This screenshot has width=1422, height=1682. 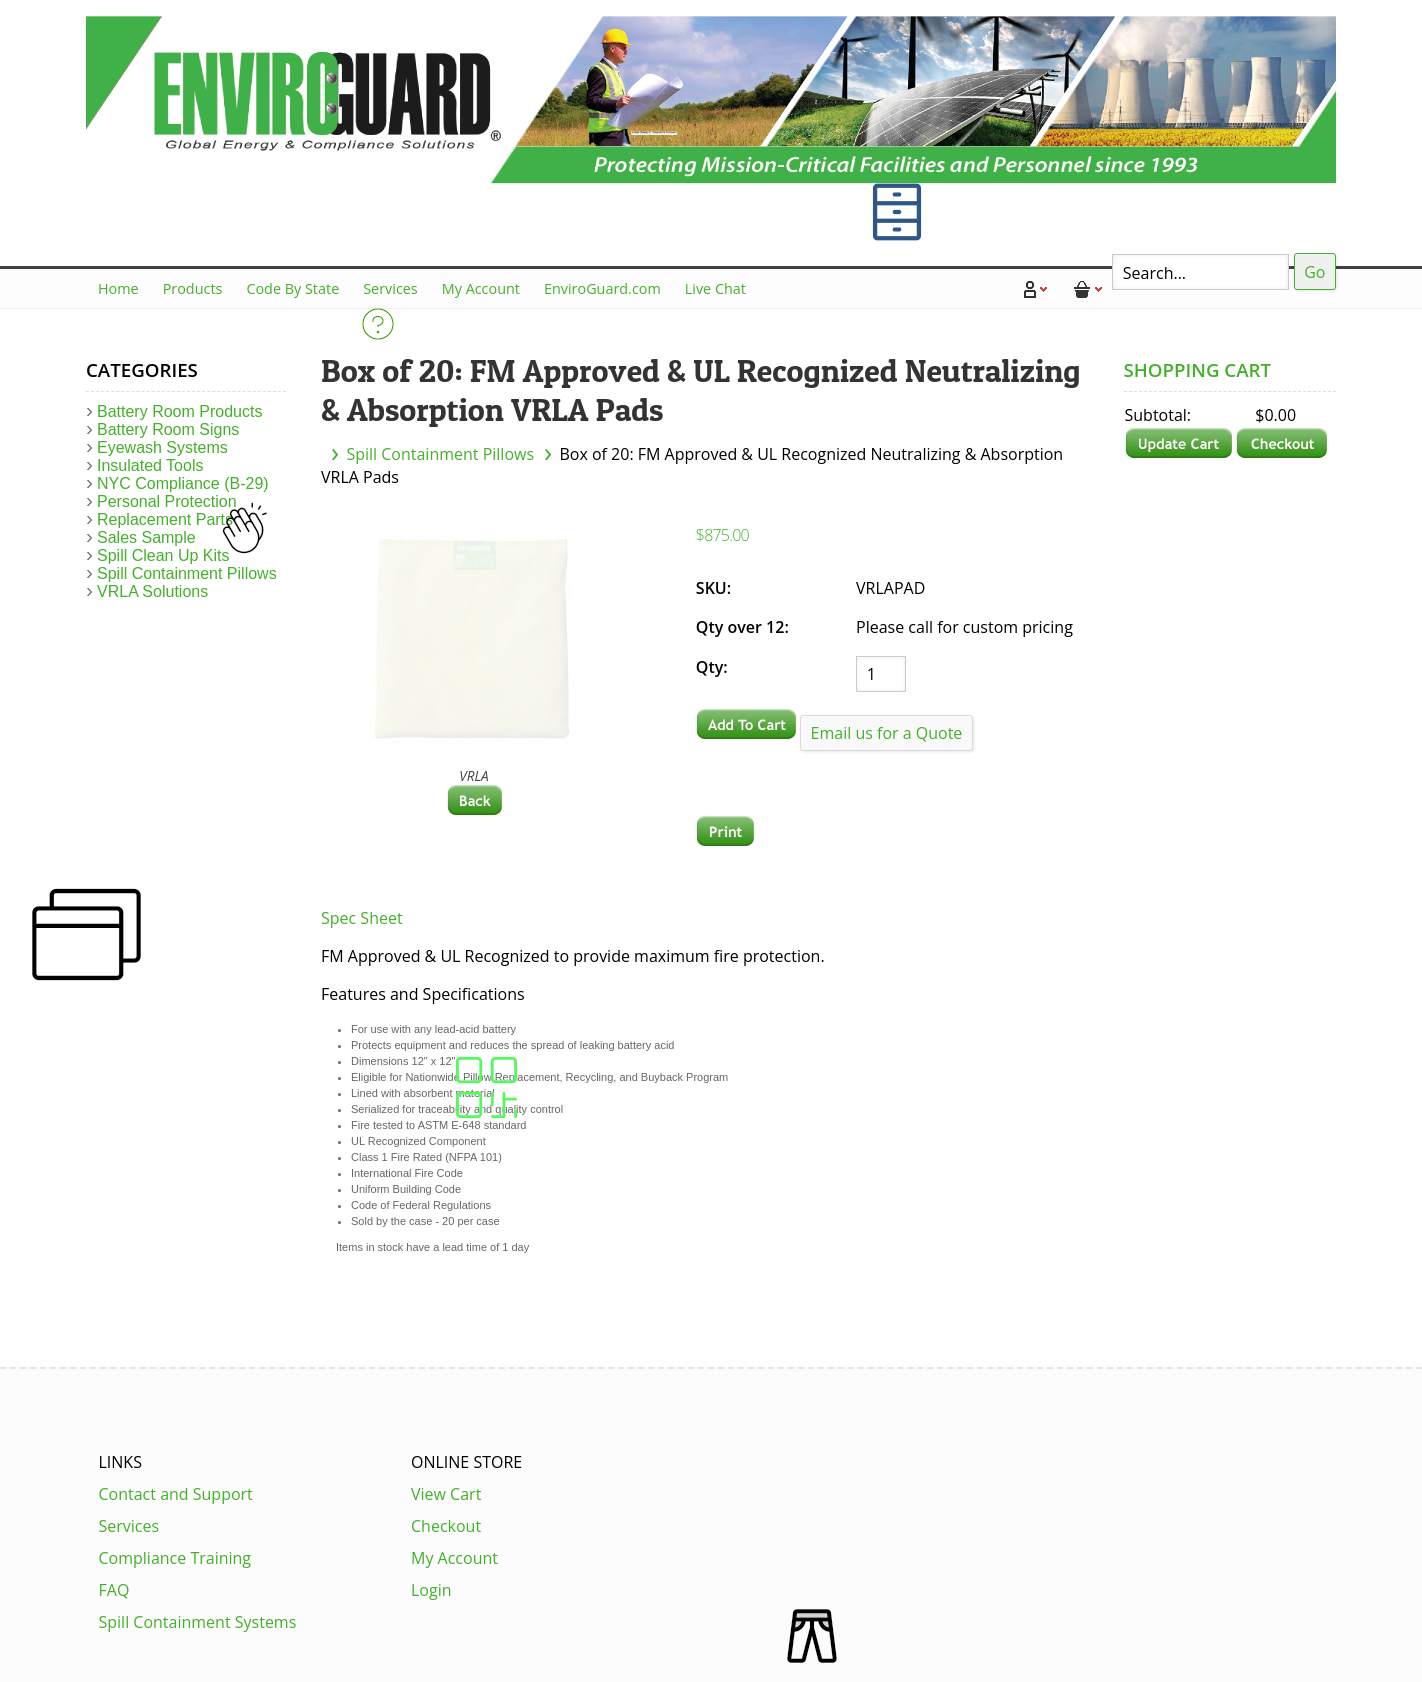 I want to click on browse furniture or home decor items, so click(x=897, y=212).